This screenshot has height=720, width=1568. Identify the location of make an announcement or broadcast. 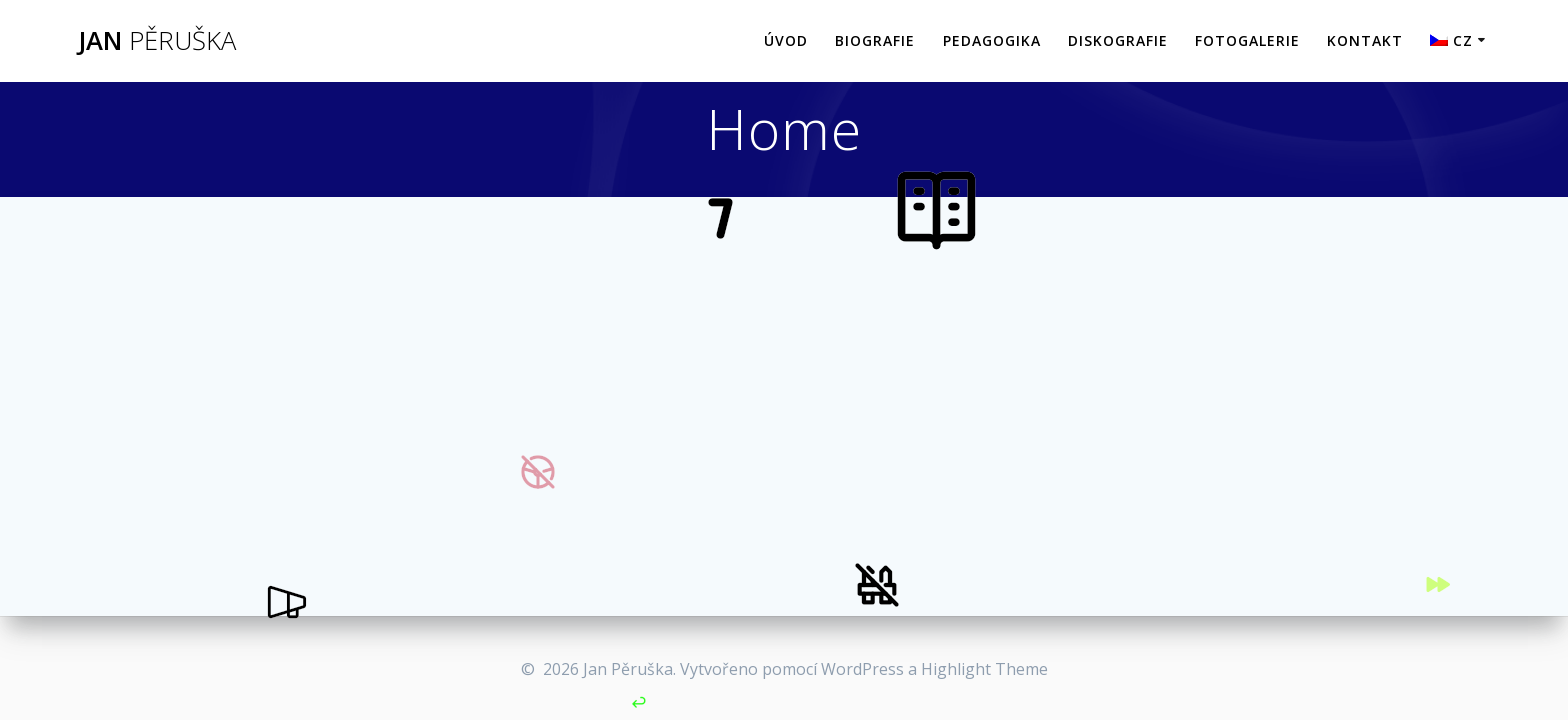
(285, 603).